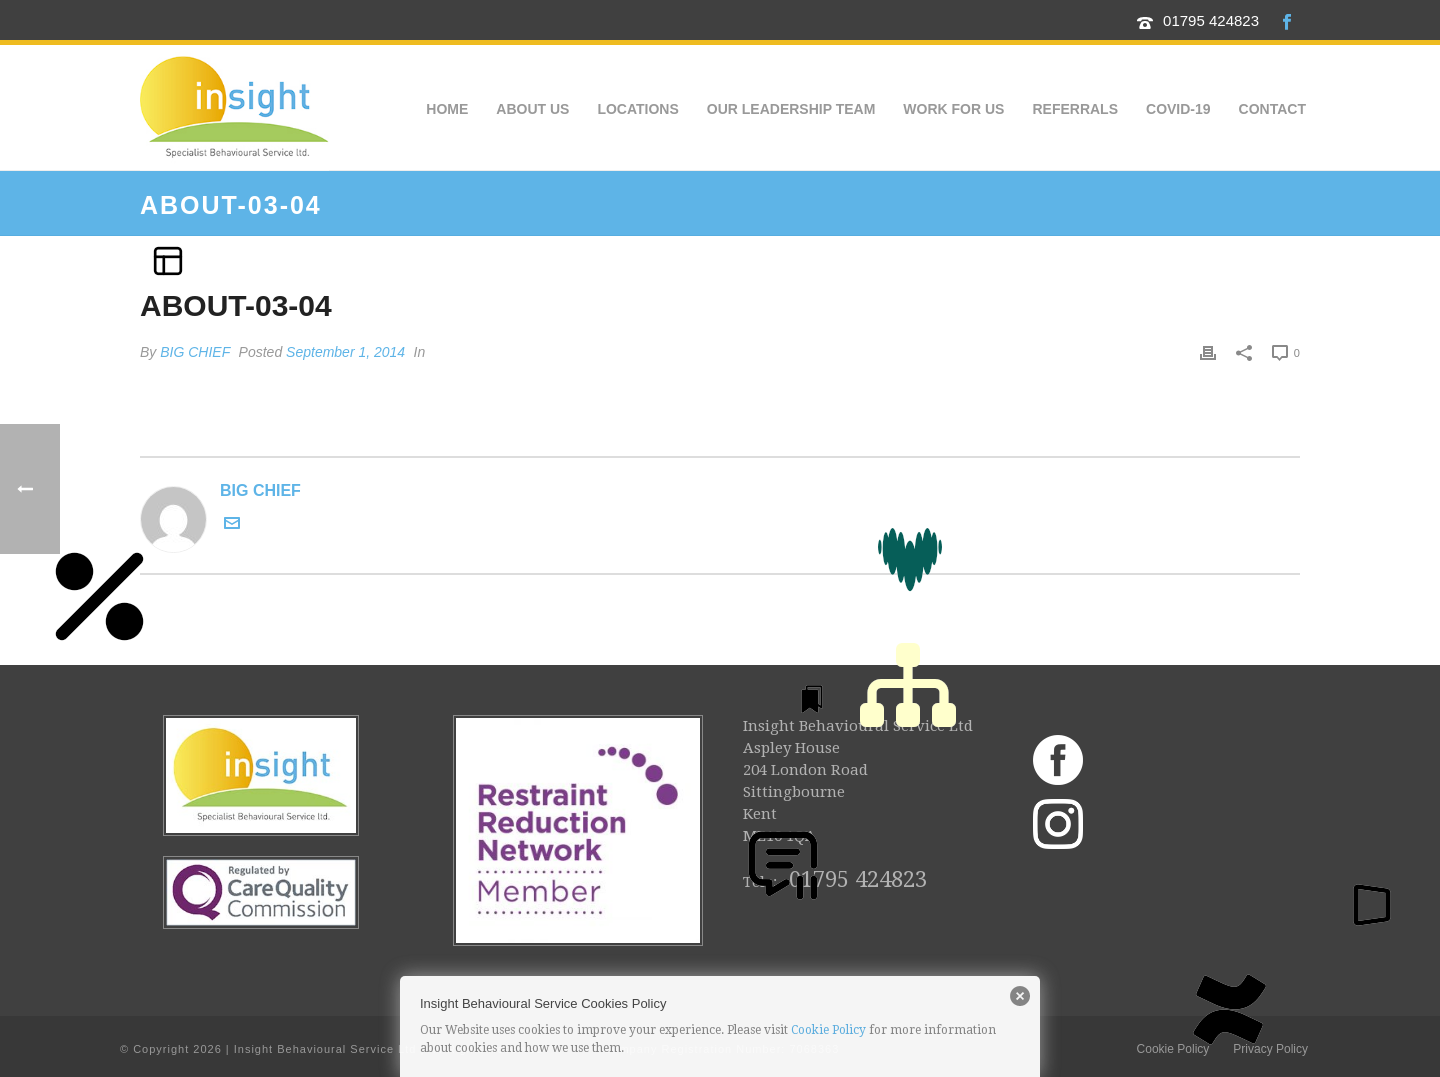 This screenshot has height=1077, width=1440. I want to click on adjust perspective or 3D view settings, so click(1372, 905).